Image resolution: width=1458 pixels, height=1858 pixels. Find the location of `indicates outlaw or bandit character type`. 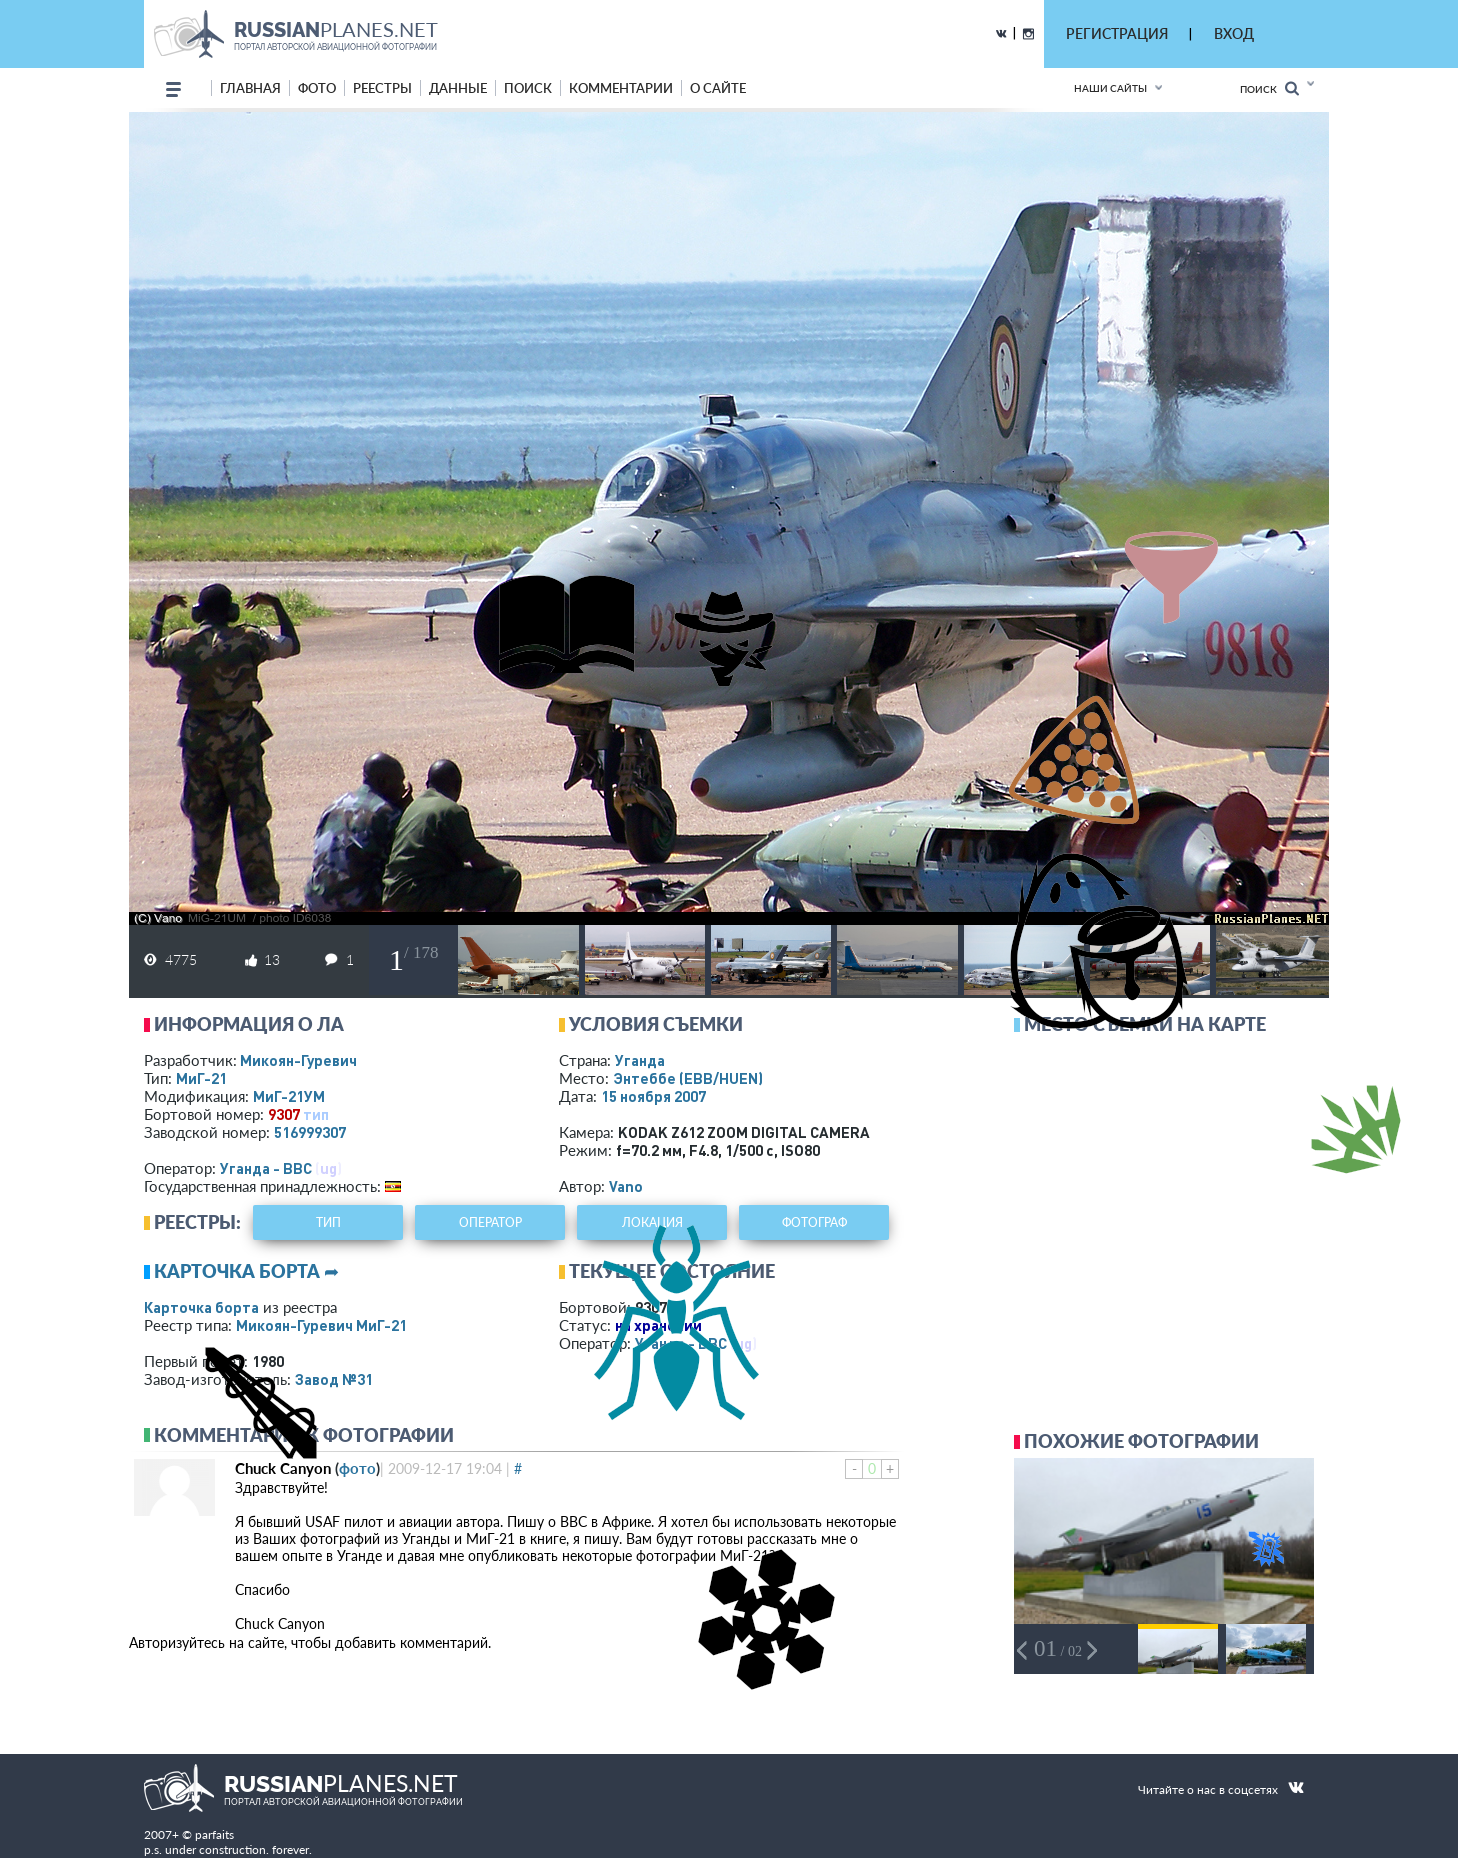

indicates outlaw or bandit character type is located at coordinates (724, 637).